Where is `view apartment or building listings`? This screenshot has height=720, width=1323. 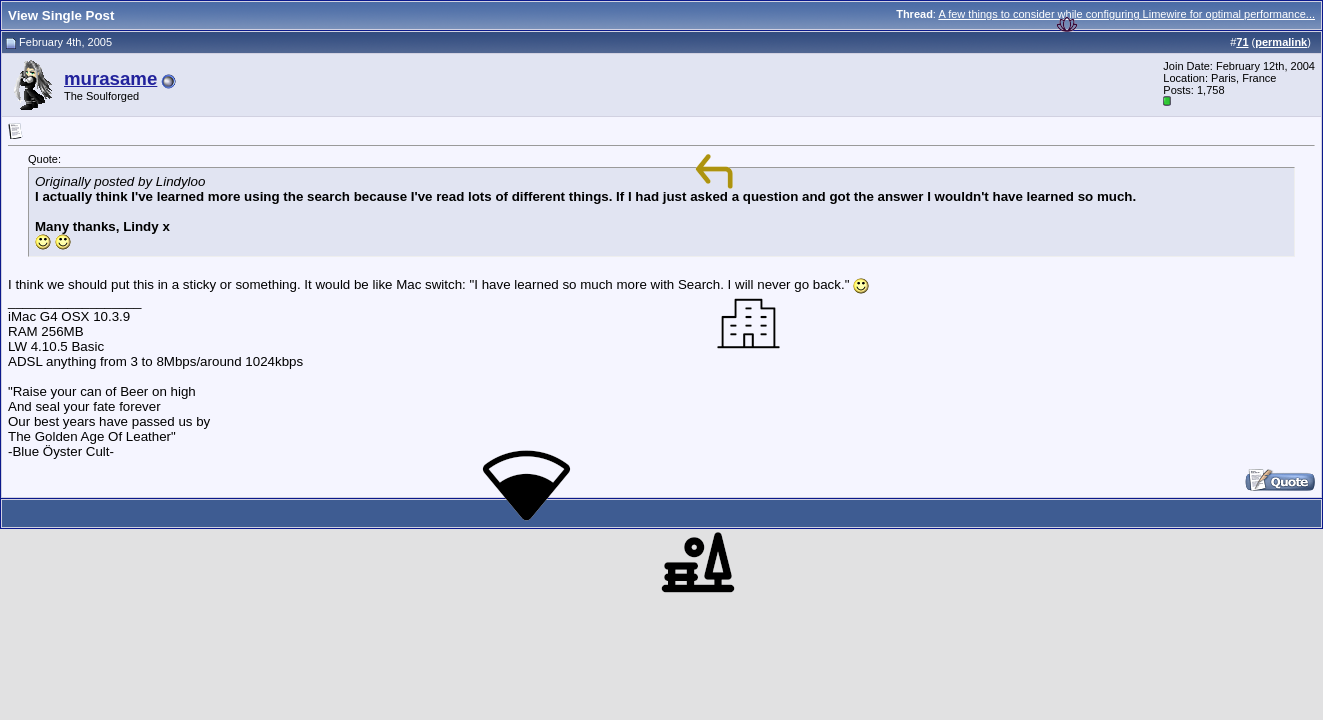
view apartment or building listings is located at coordinates (748, 323).